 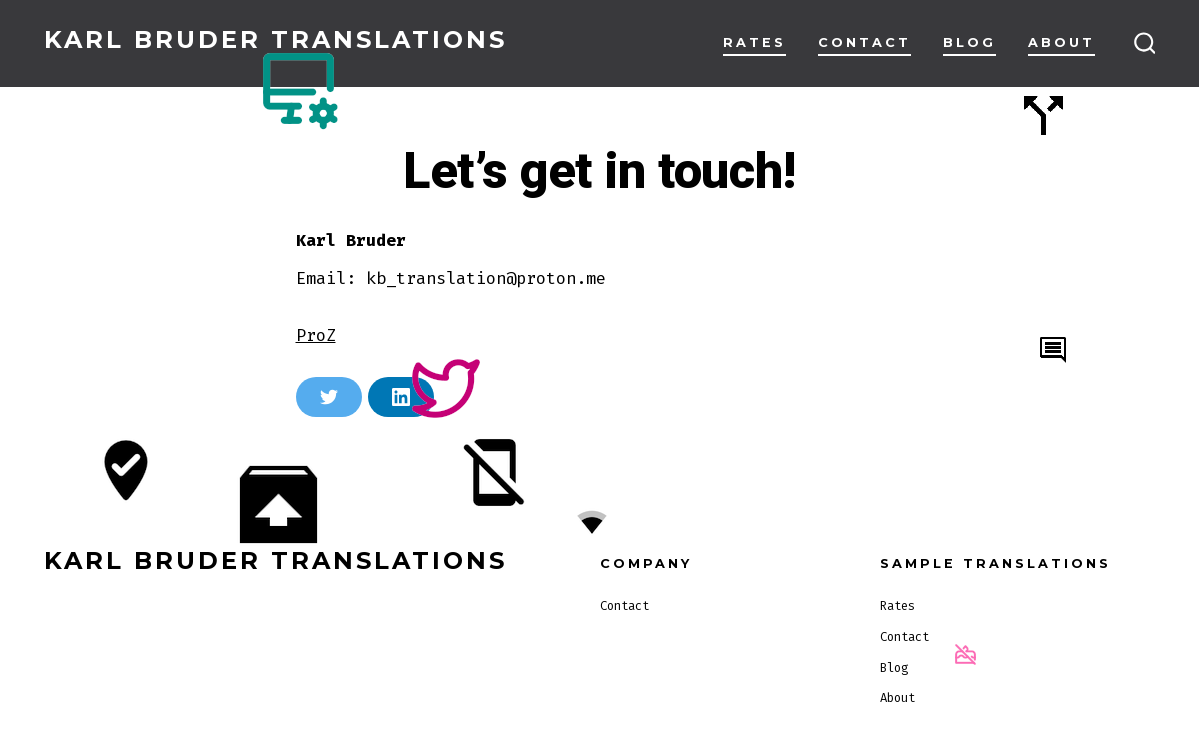 What do you see at coordinates (446, 387) in the screenshot?
I see `open twitter` at bounding box center [446, 387].